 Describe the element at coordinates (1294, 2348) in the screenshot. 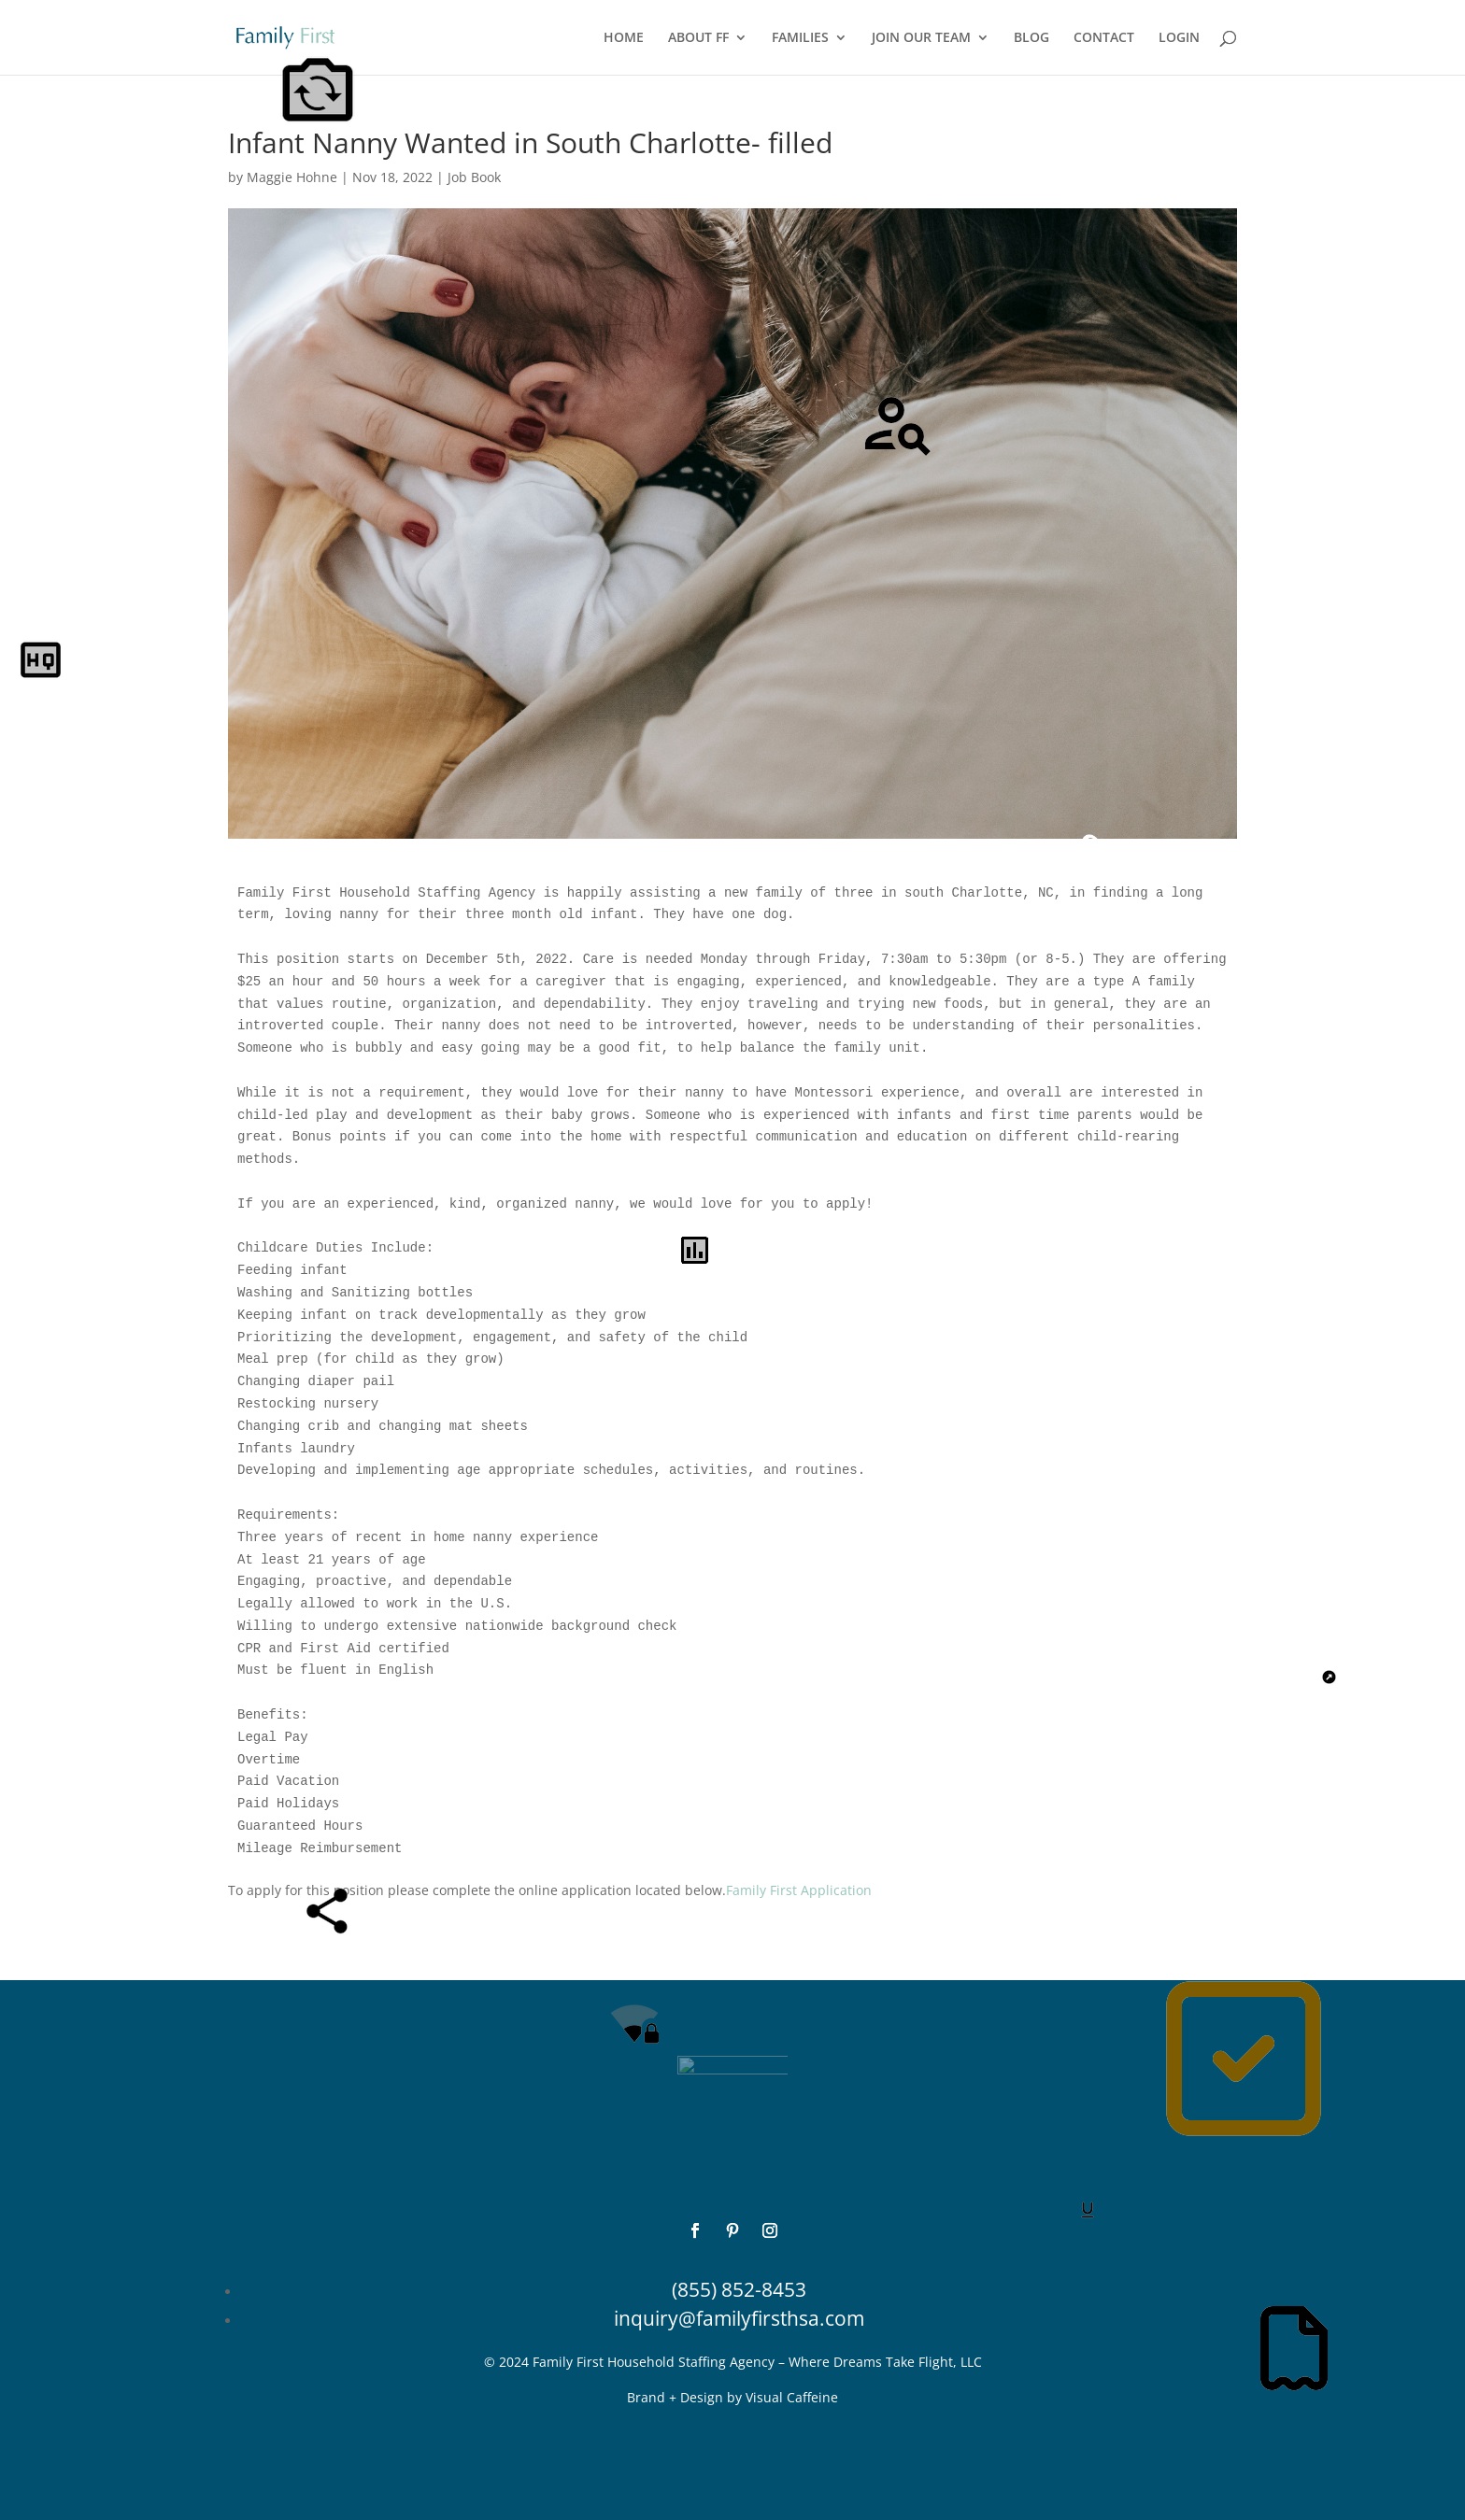

I see `view invoice or billing details` at that location.